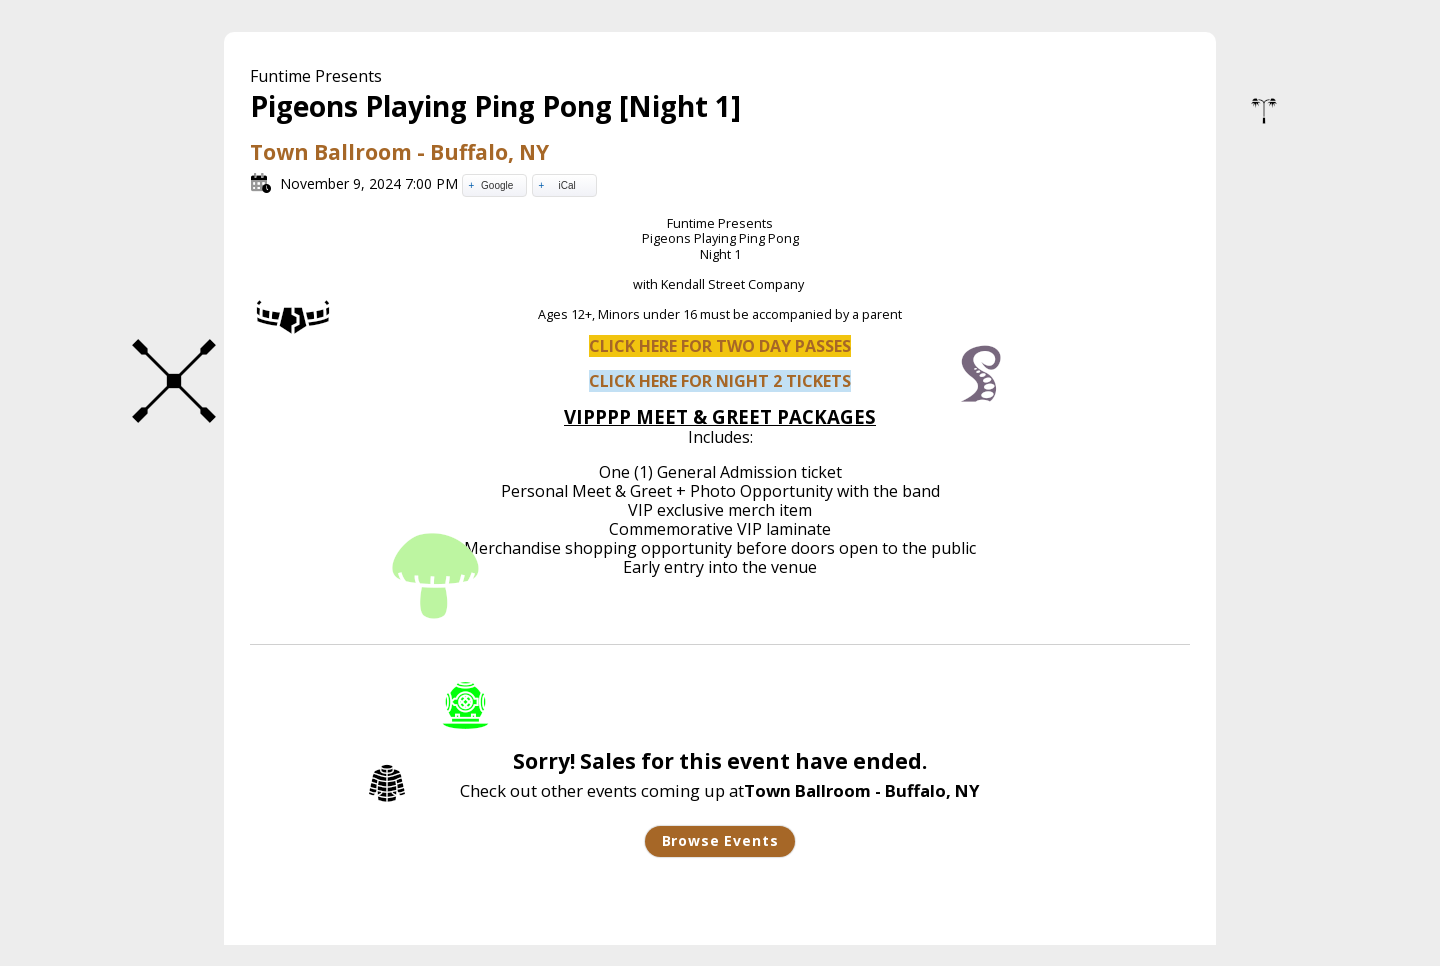 Image resolution: width=1440 pixels, height=966 pixels. What do you see at coordinates (465, 705) in the screenshot?
I see `access diving or underwater game mode` at bounding box center [465, 705].